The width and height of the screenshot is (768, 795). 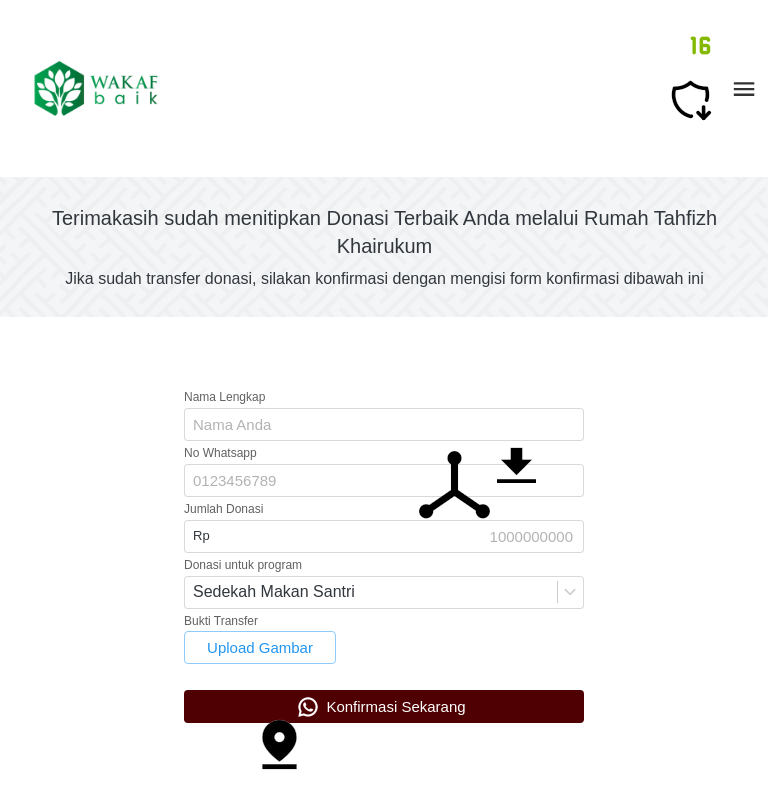 What do you see at coordinates (516, 463) in the screenshot?
I see `download a file or content` at bounding box center [516, 463].